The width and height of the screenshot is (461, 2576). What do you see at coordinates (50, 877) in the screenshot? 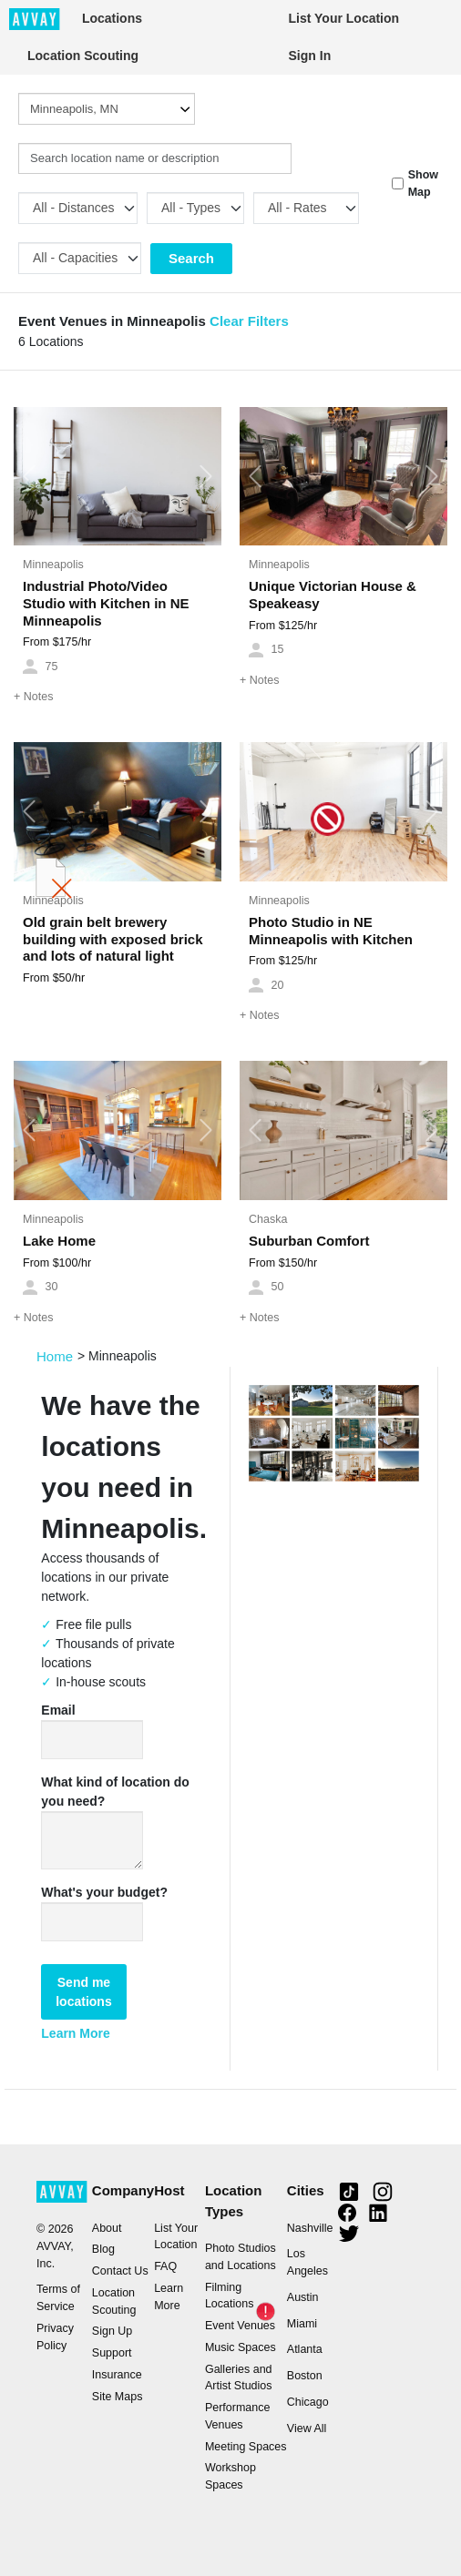
I see `delete a file or document` at bounding box center [50, 877].